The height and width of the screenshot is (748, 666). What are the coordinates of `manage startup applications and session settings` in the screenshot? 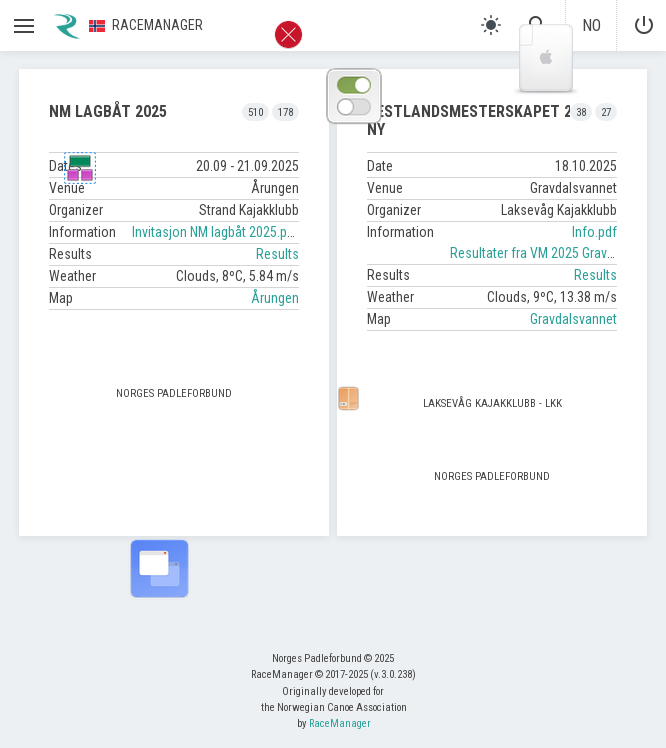 It's located at (159, 568).